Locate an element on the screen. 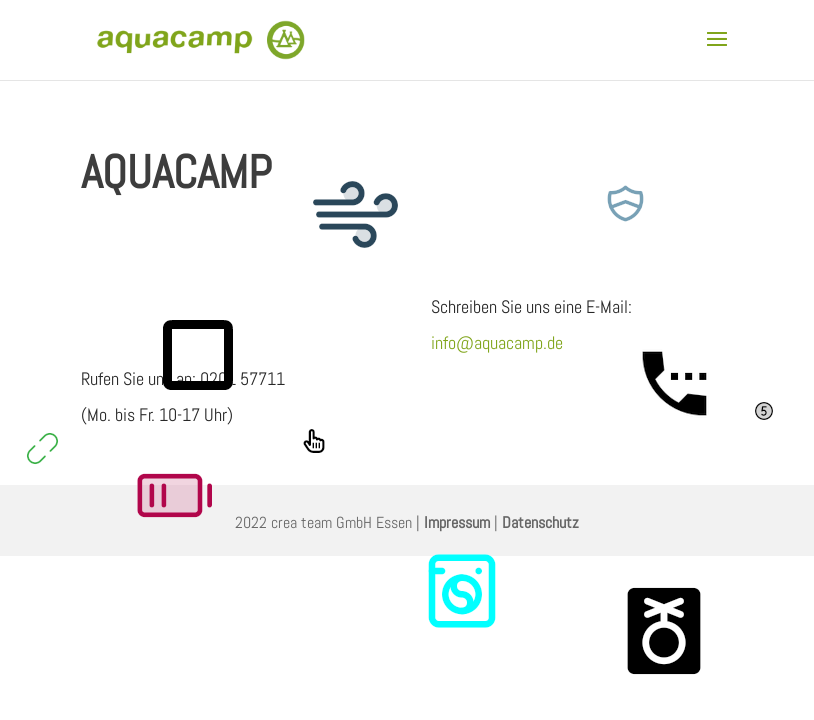  indicates step five in a multi-step process is located at coordinates (764, 411).